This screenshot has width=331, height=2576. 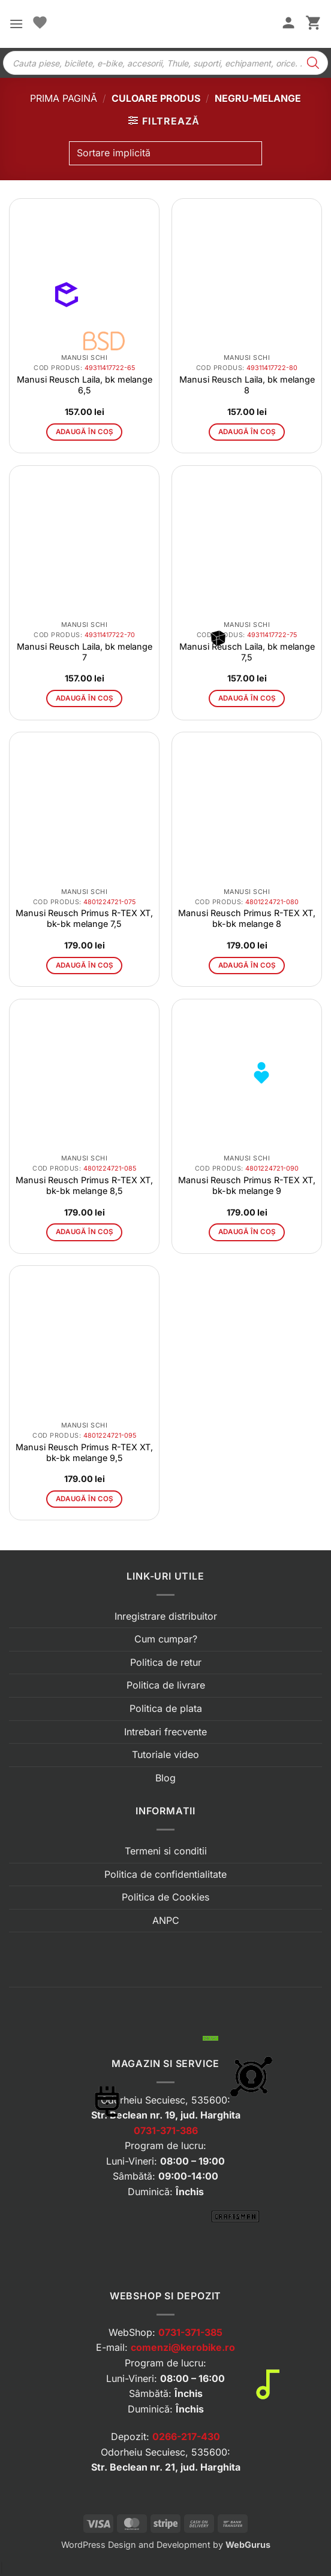 I want to click on myget package hosting service logo, so click(x=67, y=295).